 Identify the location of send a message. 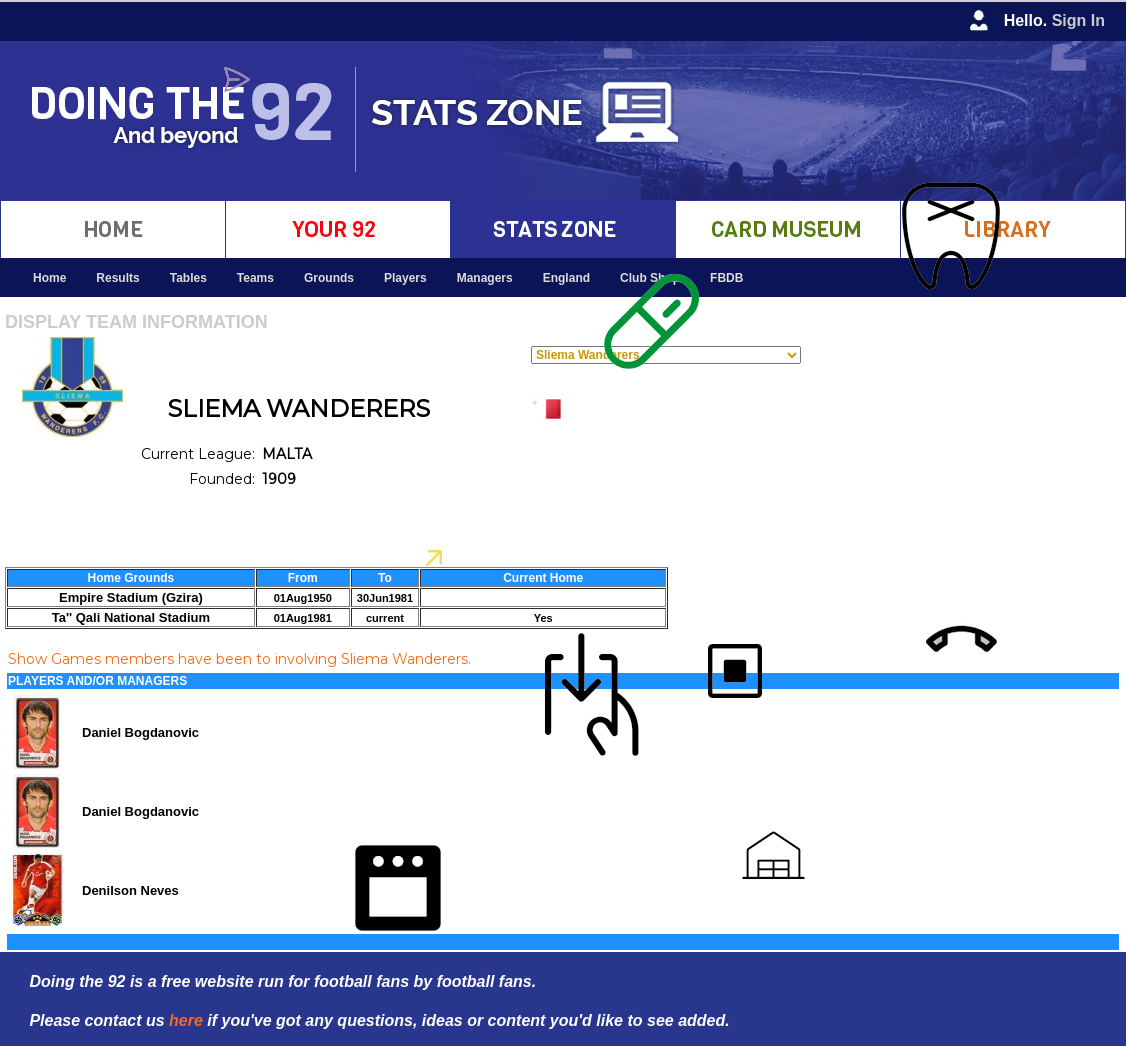
(236, 79).